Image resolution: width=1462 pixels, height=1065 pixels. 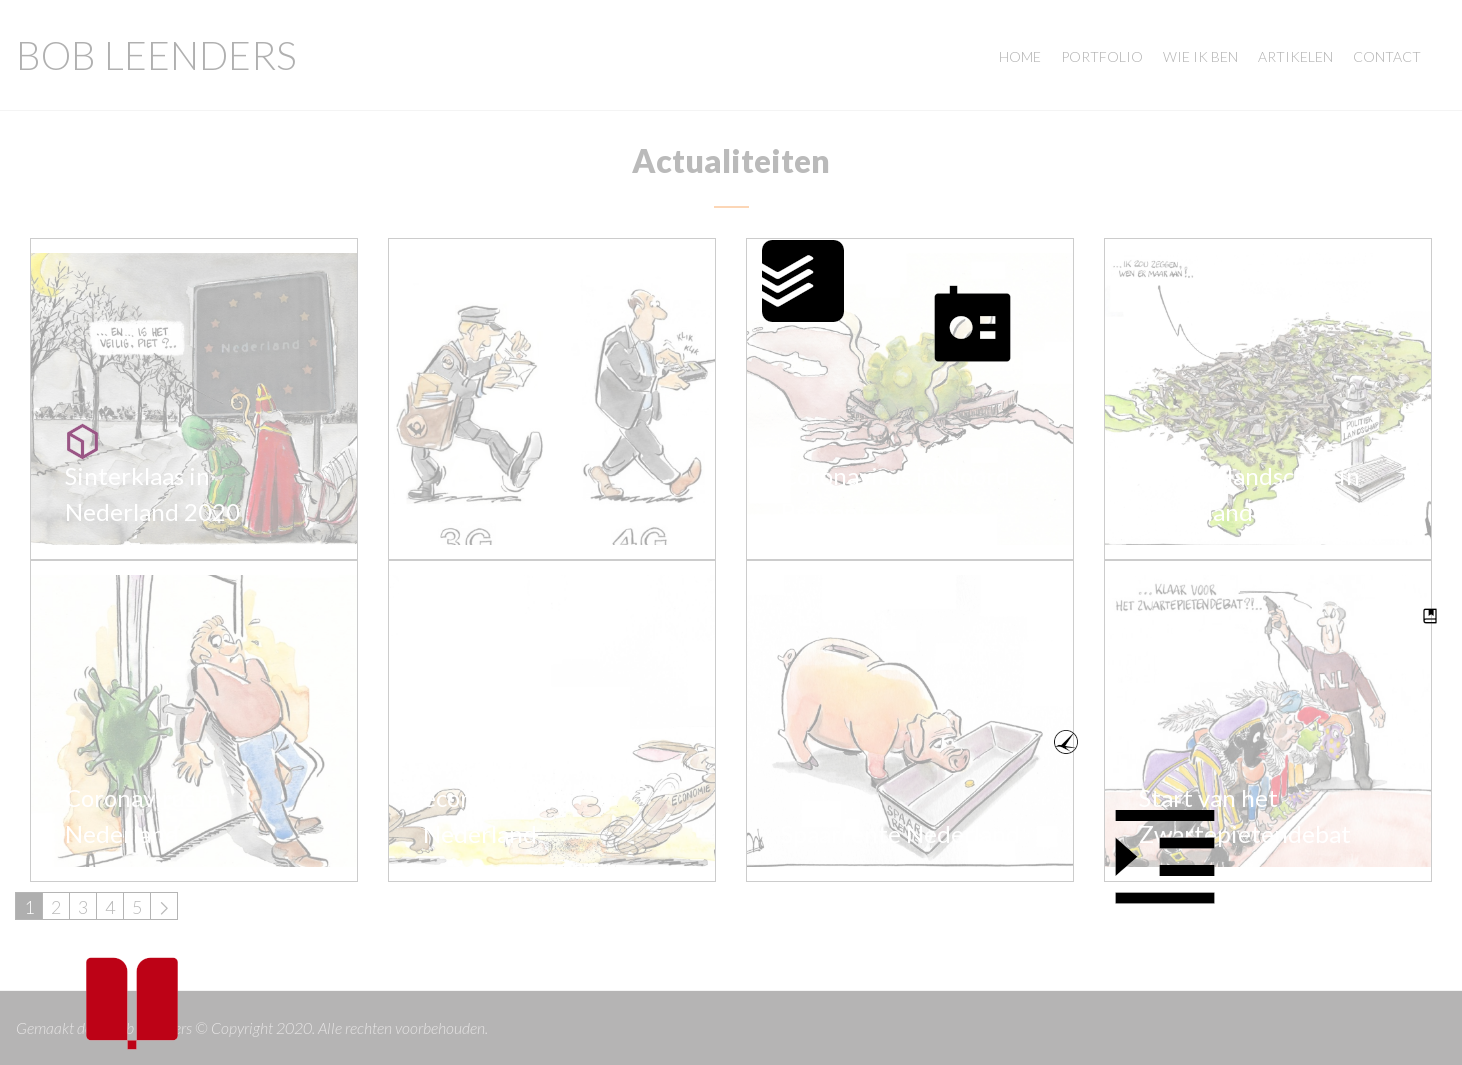 What do you see at coordinates (1430, 616) in the screenshot?
I see `view bookmarked items` at bounding box center [1430, 616].